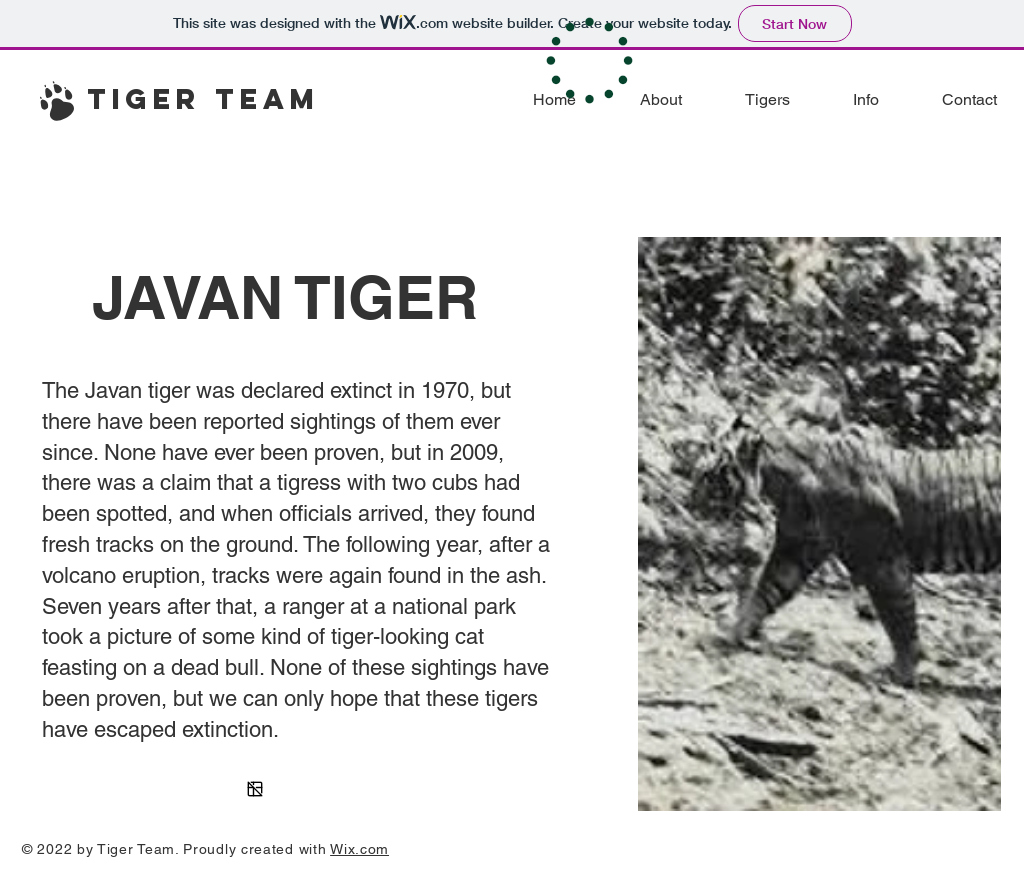 This screenshot has height=882, width=1024. I want to click on loading or processing in progress, so click(589, 60).